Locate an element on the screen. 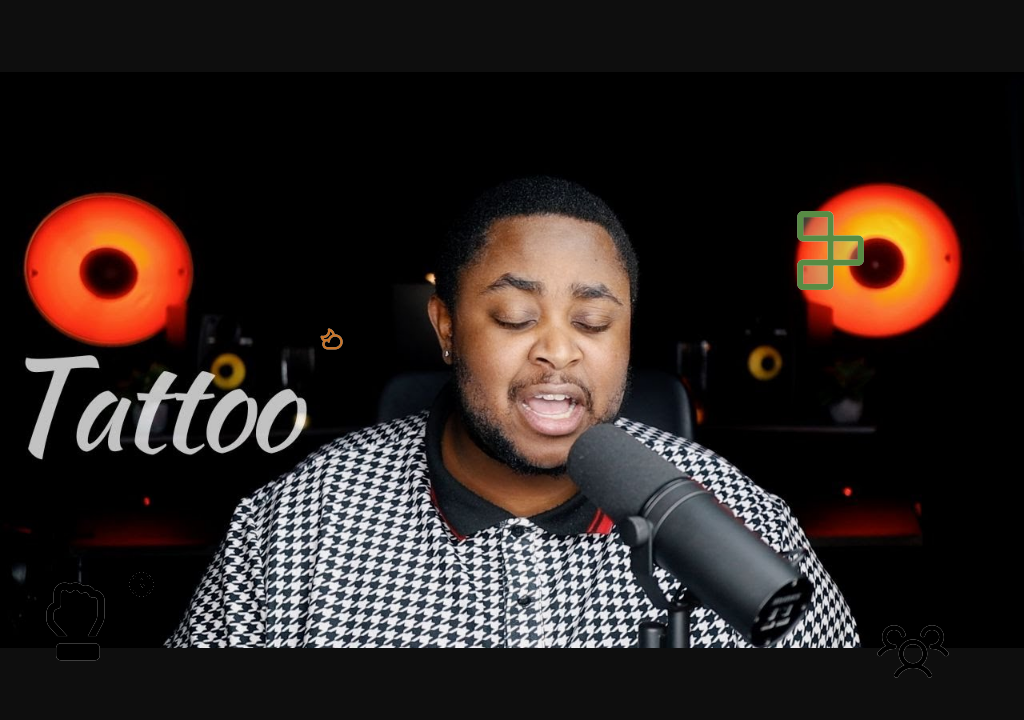 The width and height of the screenshot is (1024, 720). open Replit coding environment is located at coordinates (824, 250).